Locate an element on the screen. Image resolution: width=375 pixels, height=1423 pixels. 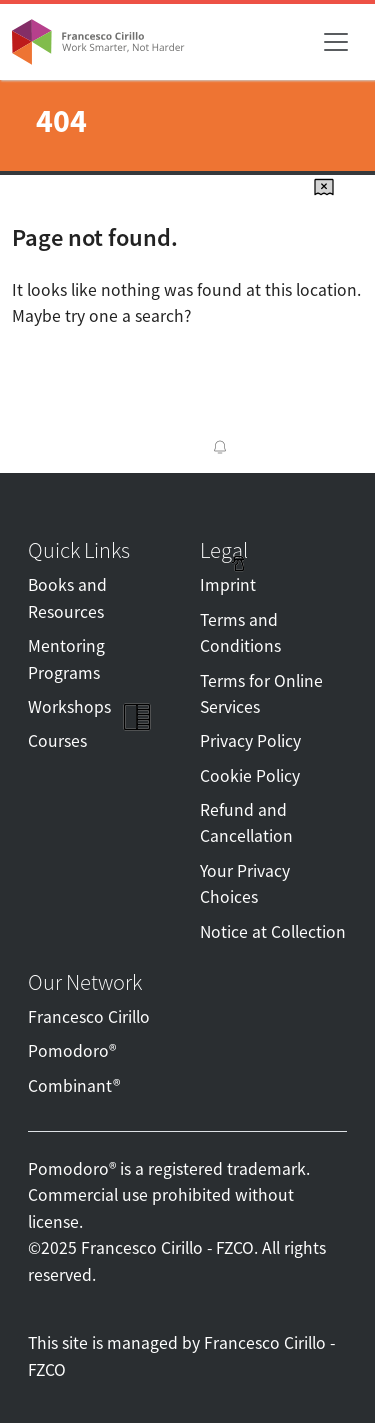
access cleaning or housekeeping tools is located at coordinates (238, 563).